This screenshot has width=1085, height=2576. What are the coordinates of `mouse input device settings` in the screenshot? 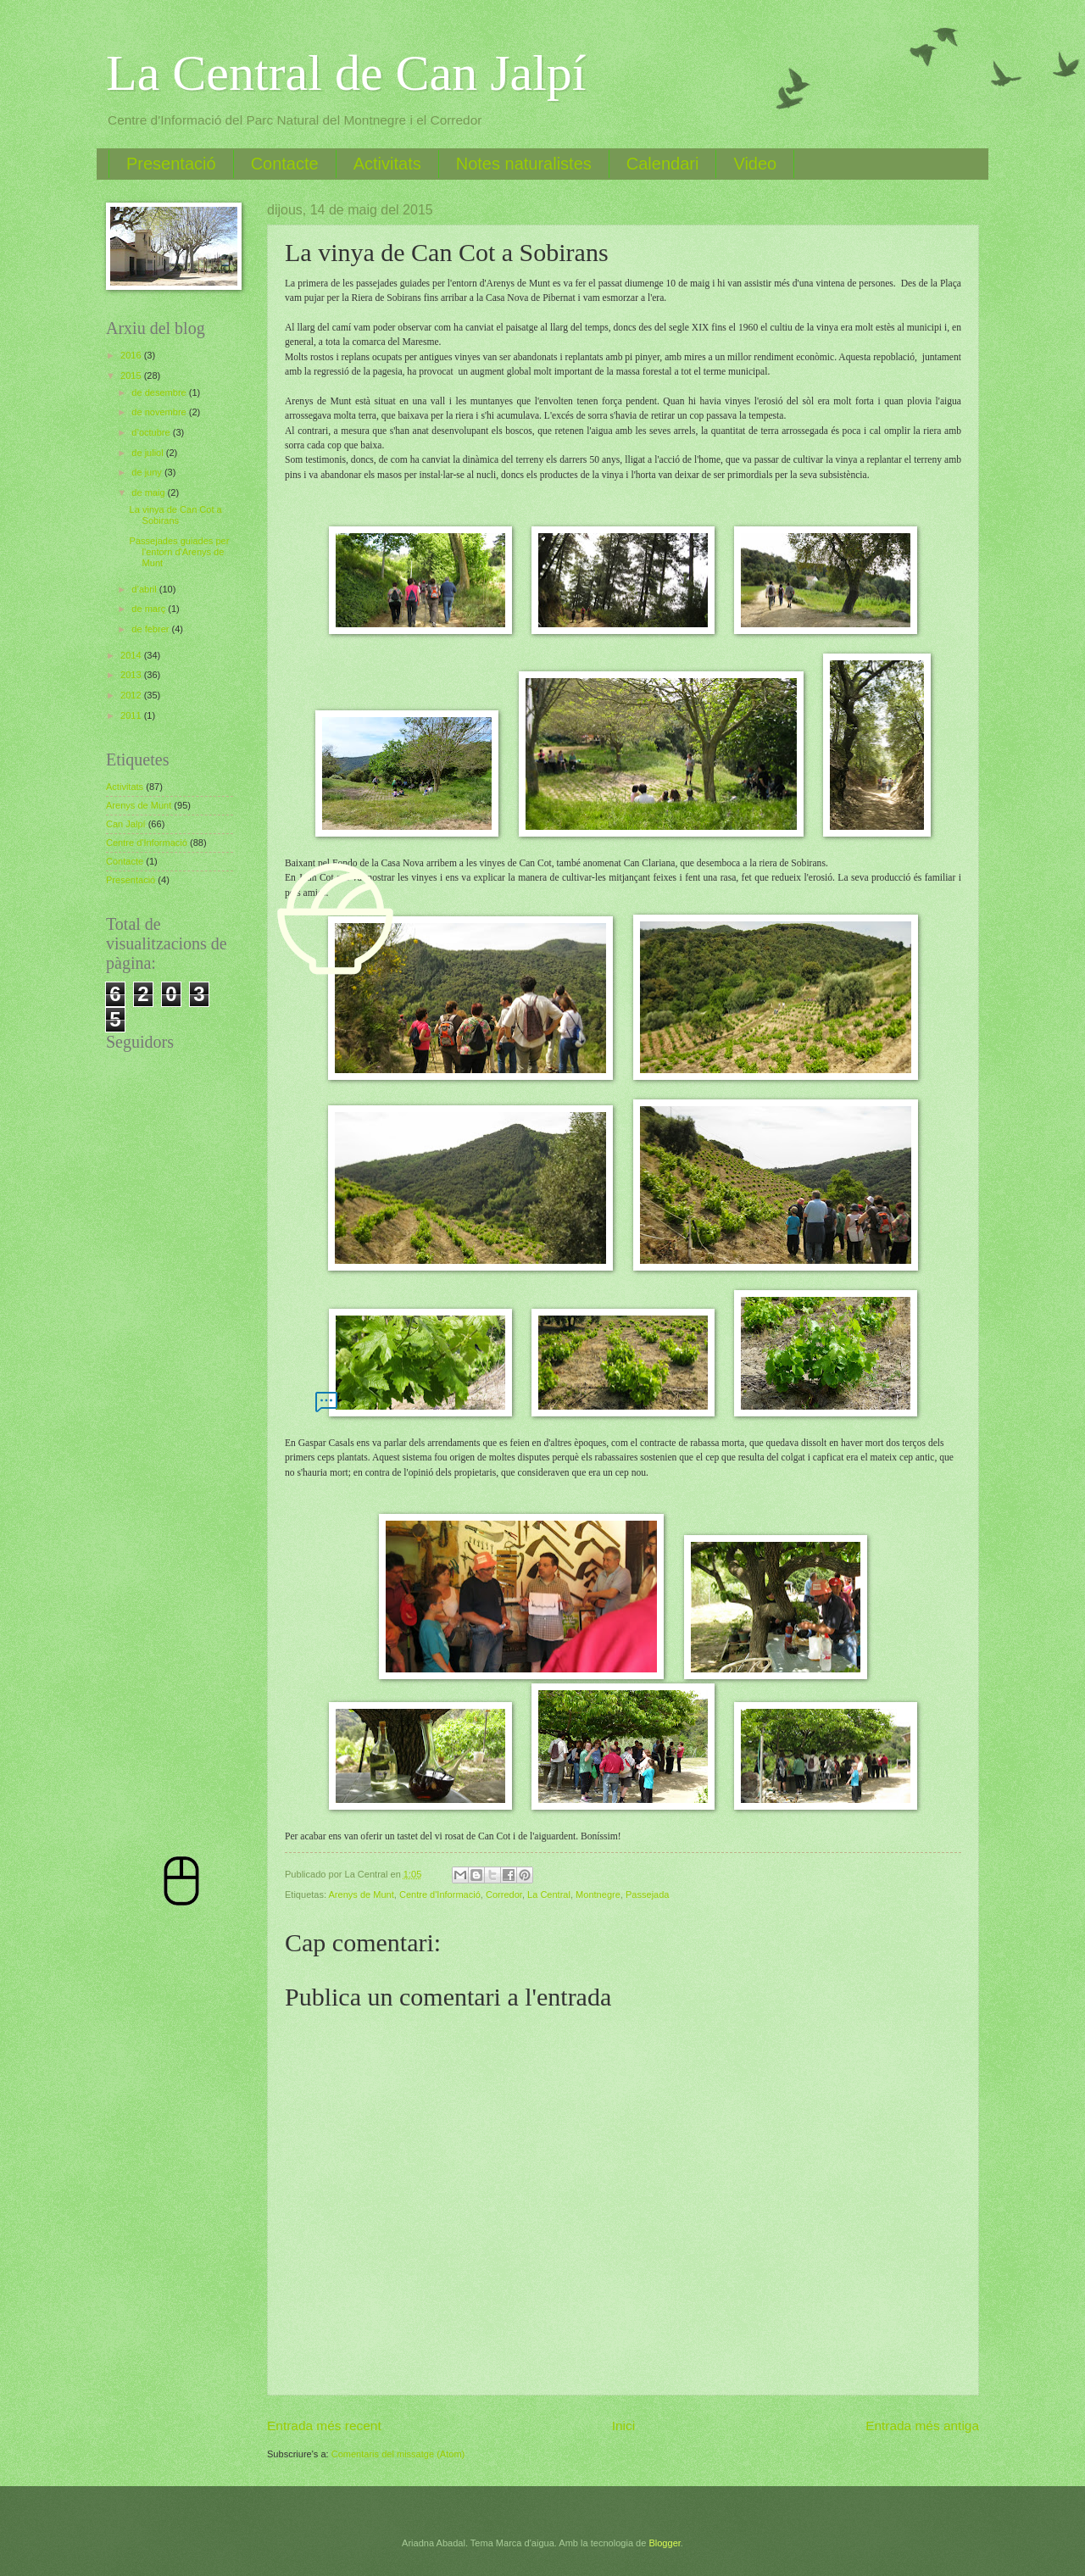 It's located at (181, 1881).